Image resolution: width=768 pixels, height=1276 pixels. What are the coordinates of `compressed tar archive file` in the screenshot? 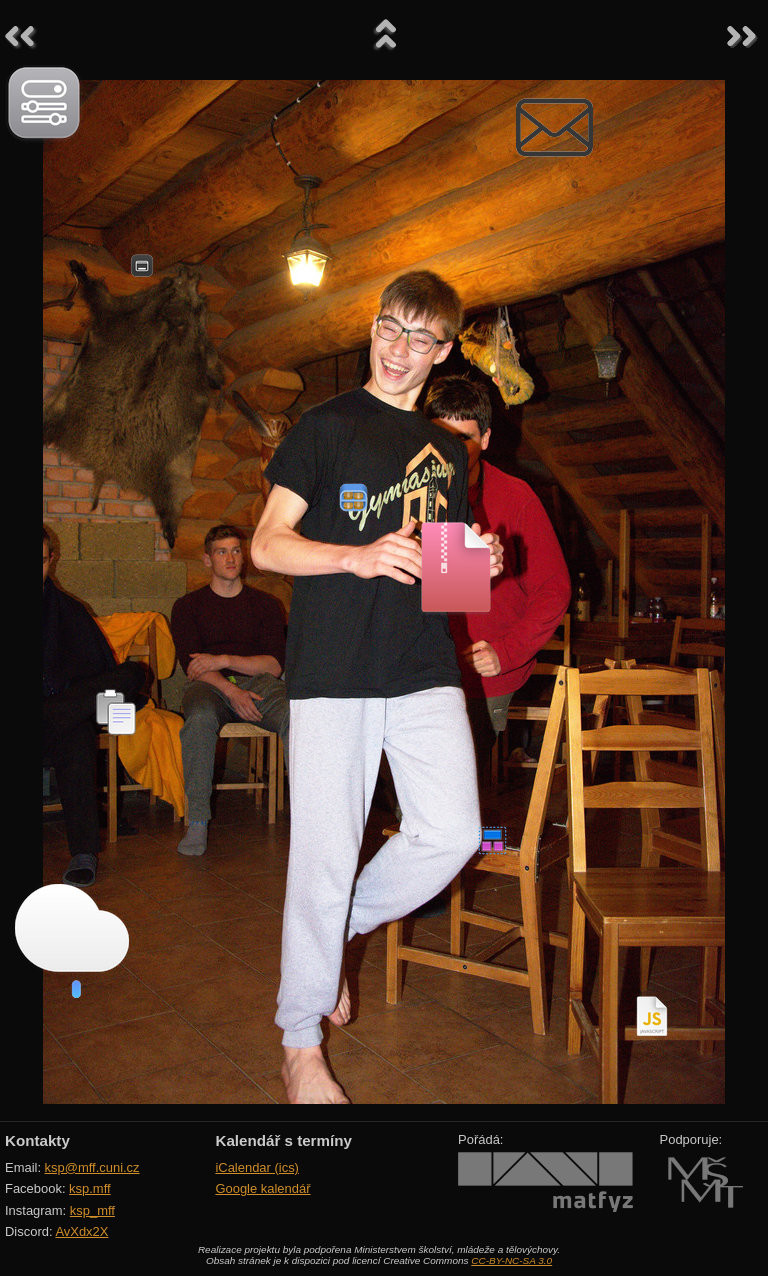 It's located at (456, 569).